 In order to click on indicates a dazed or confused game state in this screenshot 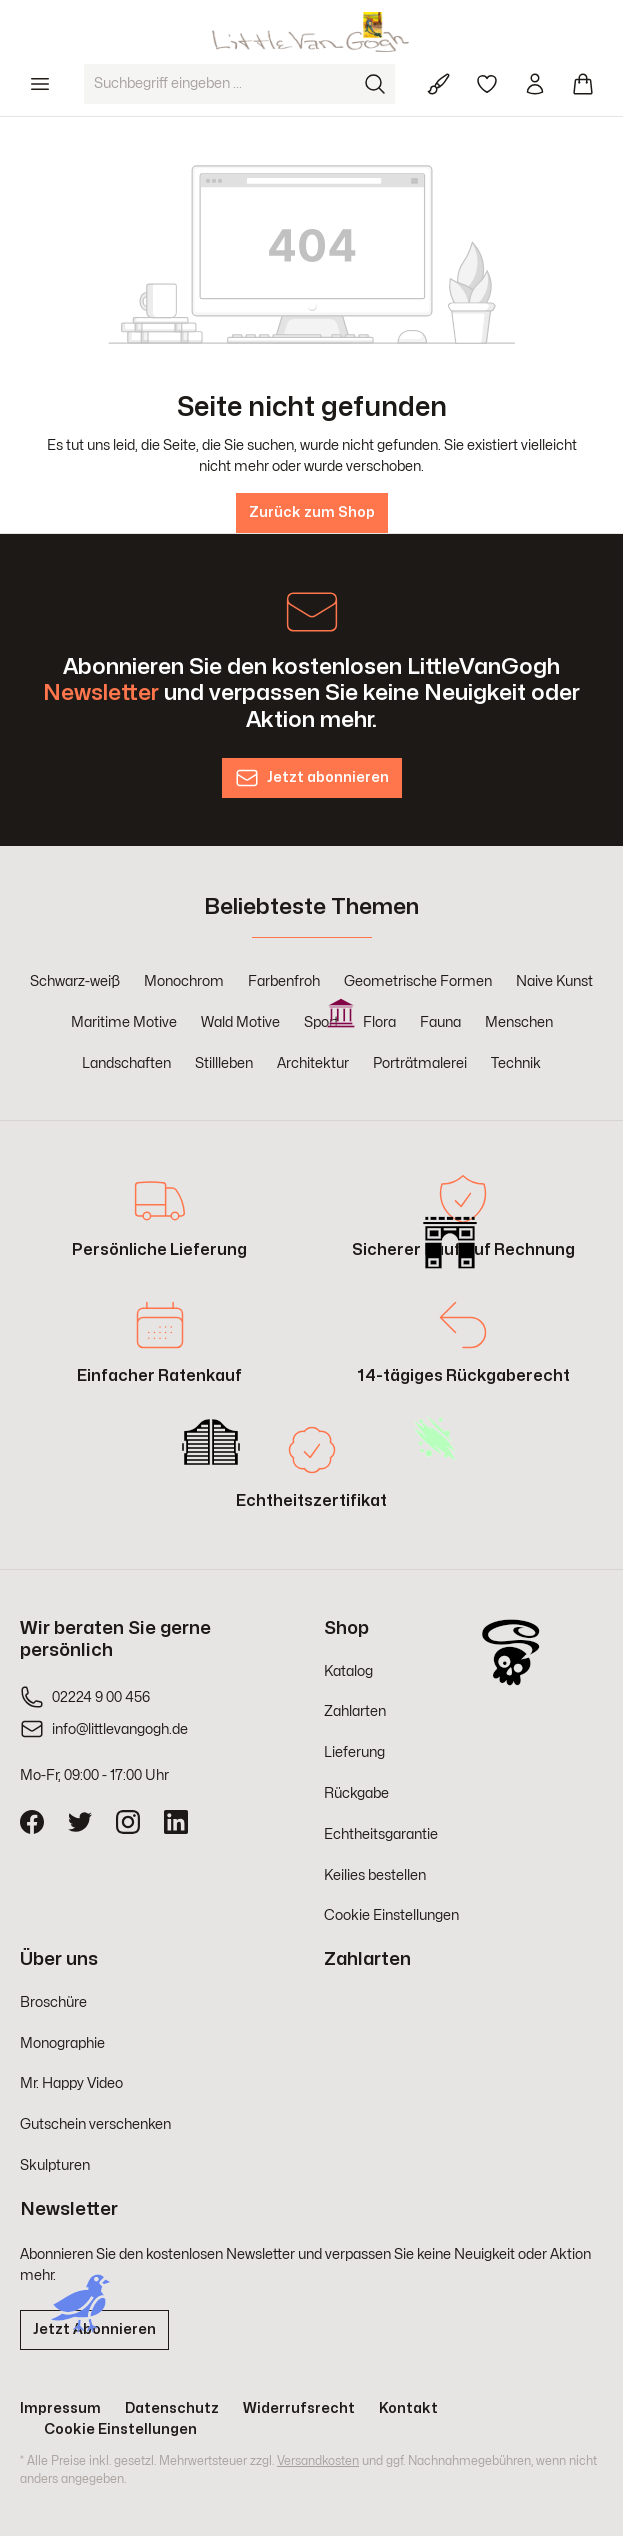, I will do `click(512, 1652)`.